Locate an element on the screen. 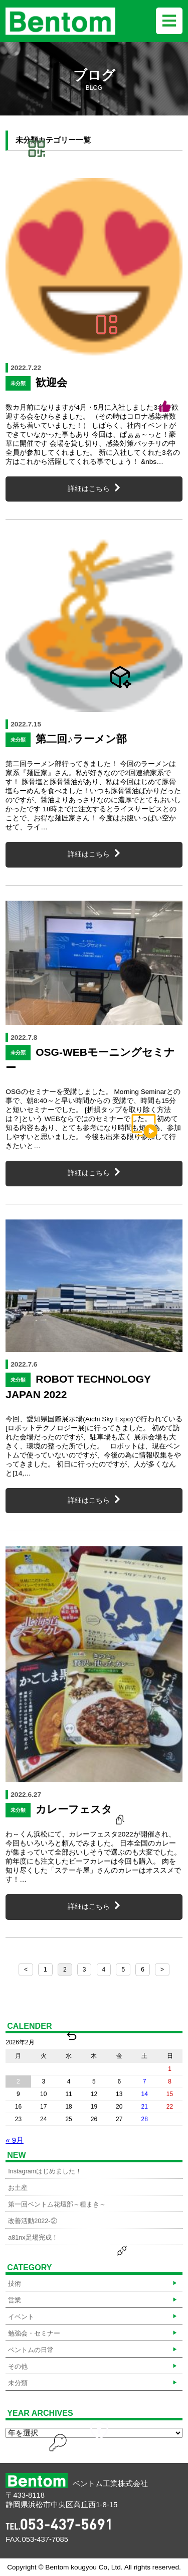 This screenshot has height=2576, width=188. toggle editor layout view is located at coordinates (106, 324).